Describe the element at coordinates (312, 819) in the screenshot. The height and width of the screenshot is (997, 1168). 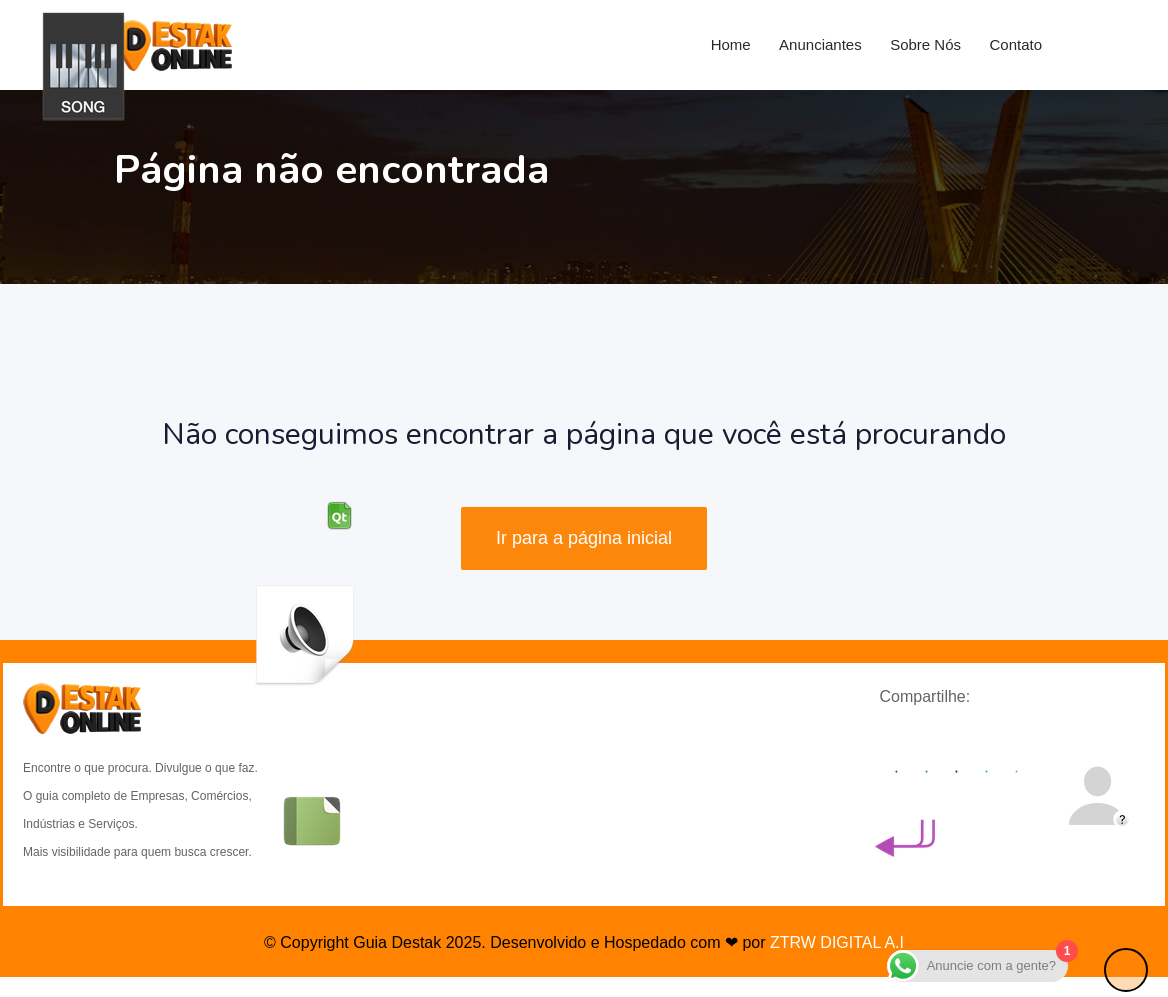
I see `change desktop wallpaper settings` at that location.